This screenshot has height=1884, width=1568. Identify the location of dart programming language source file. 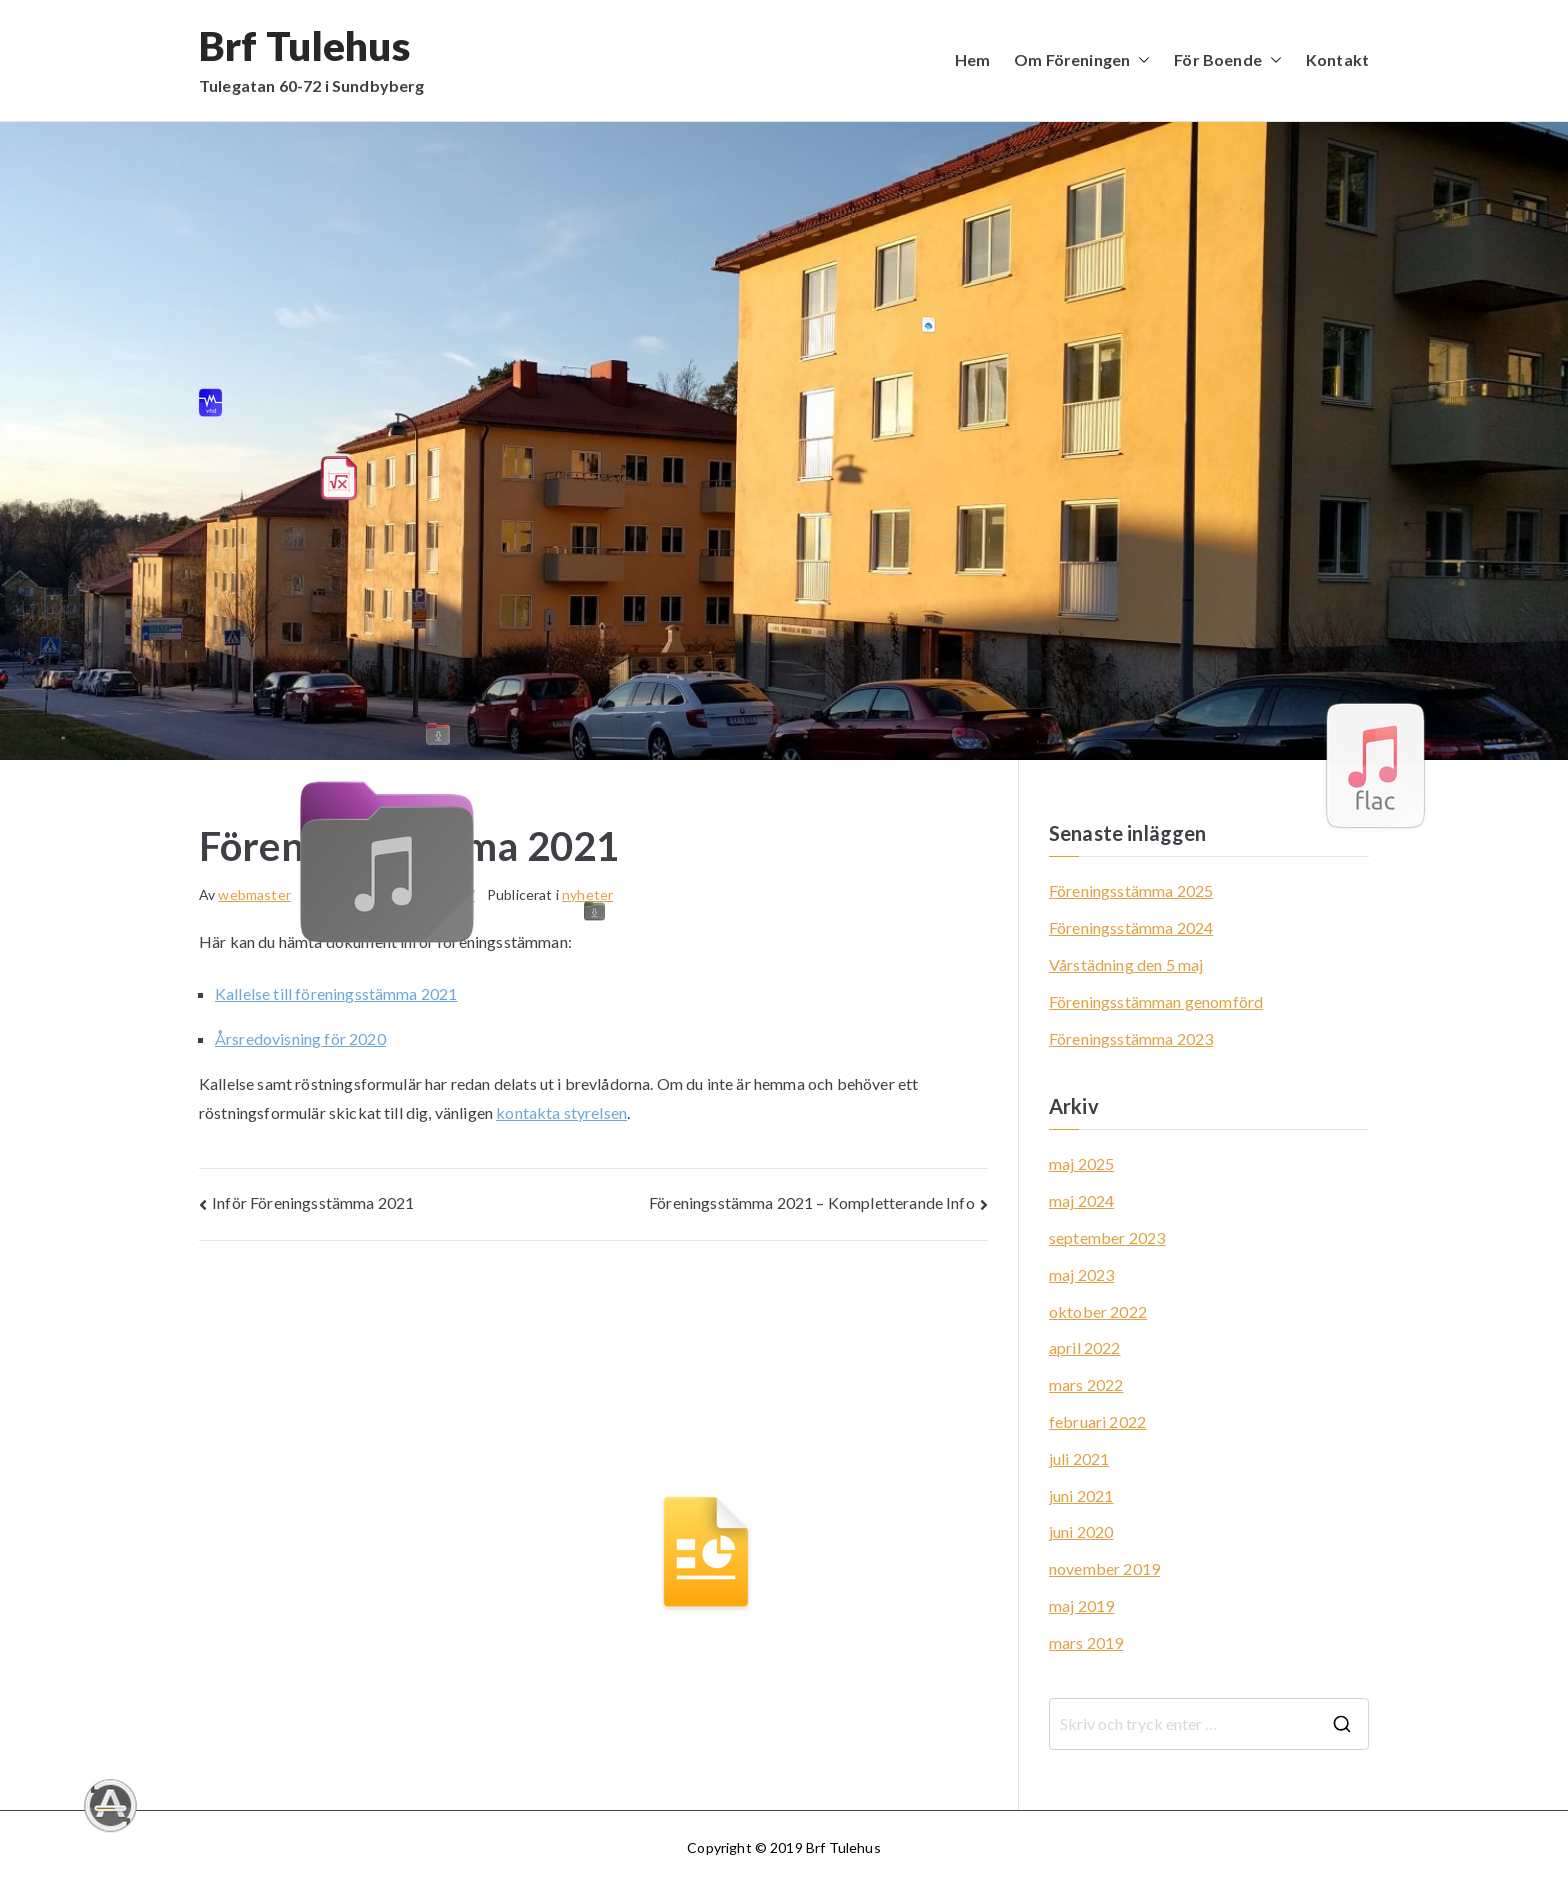
(928, 324).